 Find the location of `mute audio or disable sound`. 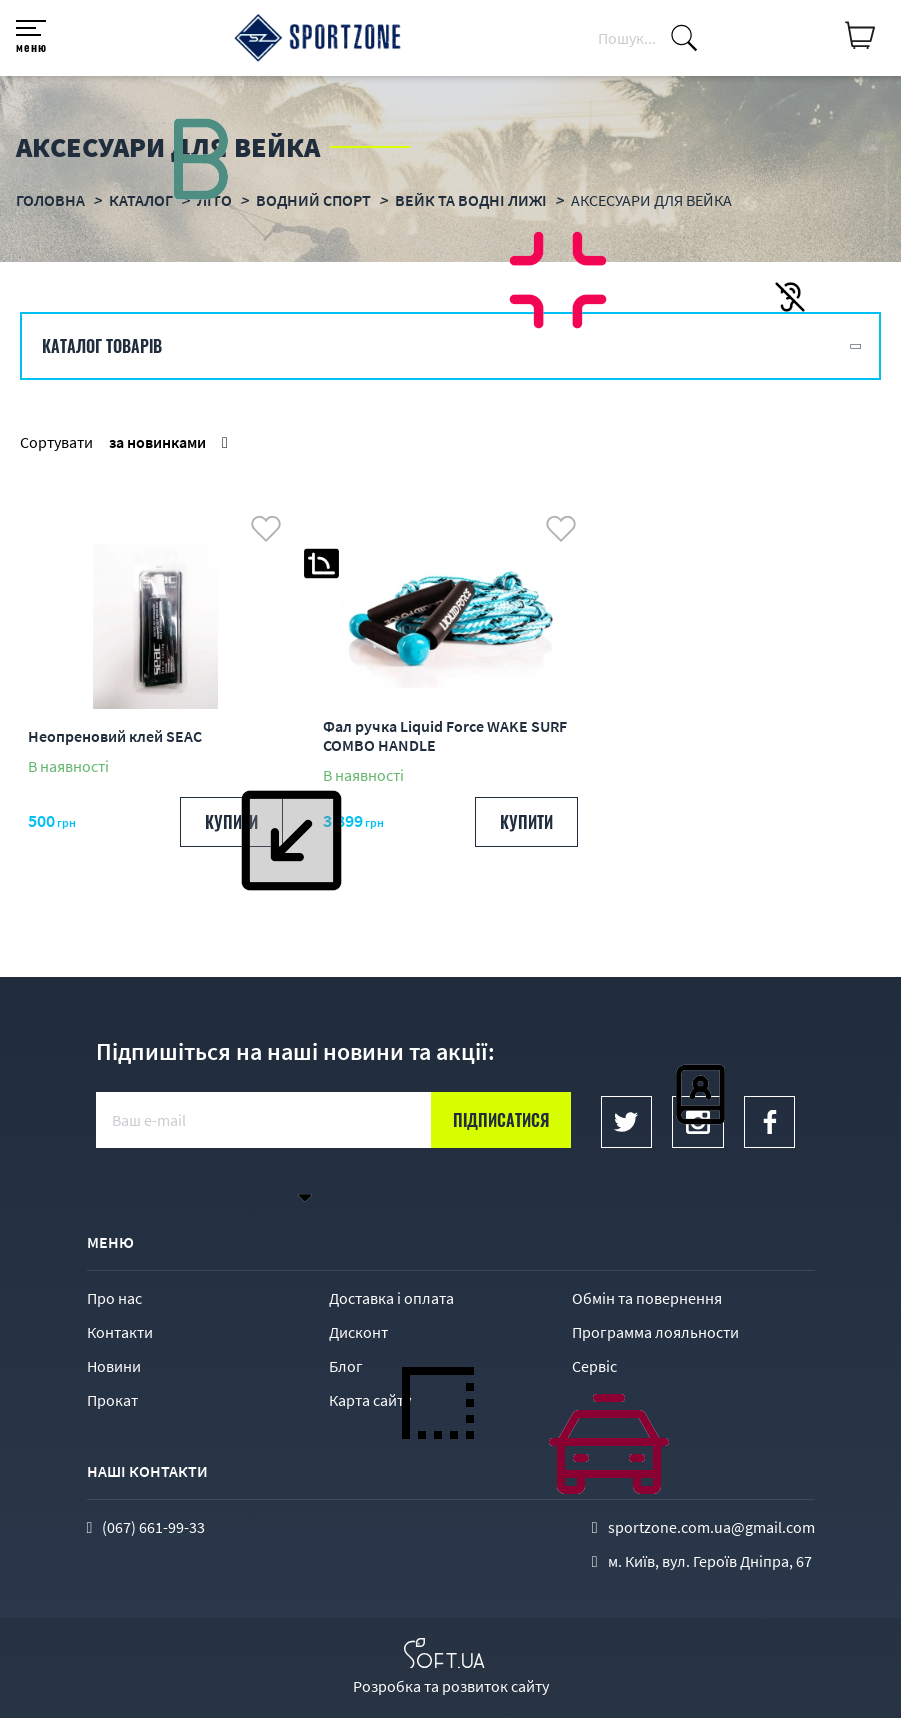

mute audio or disable sound is located at coordinates (790, 297).